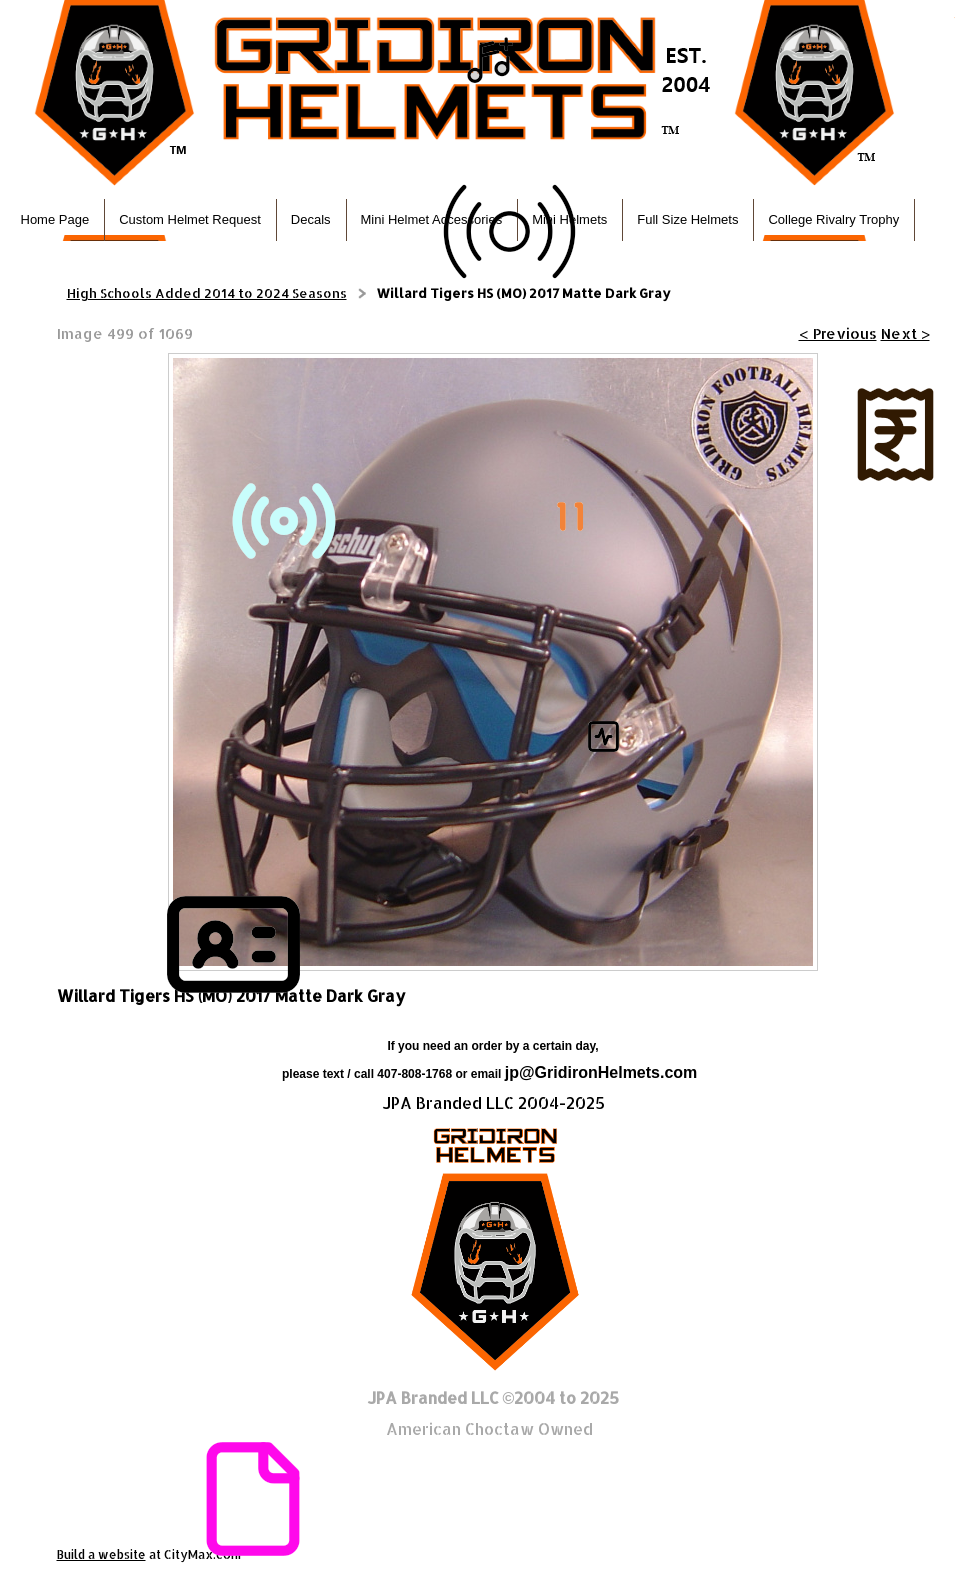 The image size is (973, 1593). Describe the element at coordinates (509, 231) in the screenshot. I see `broadcast or stream live content` at that location.